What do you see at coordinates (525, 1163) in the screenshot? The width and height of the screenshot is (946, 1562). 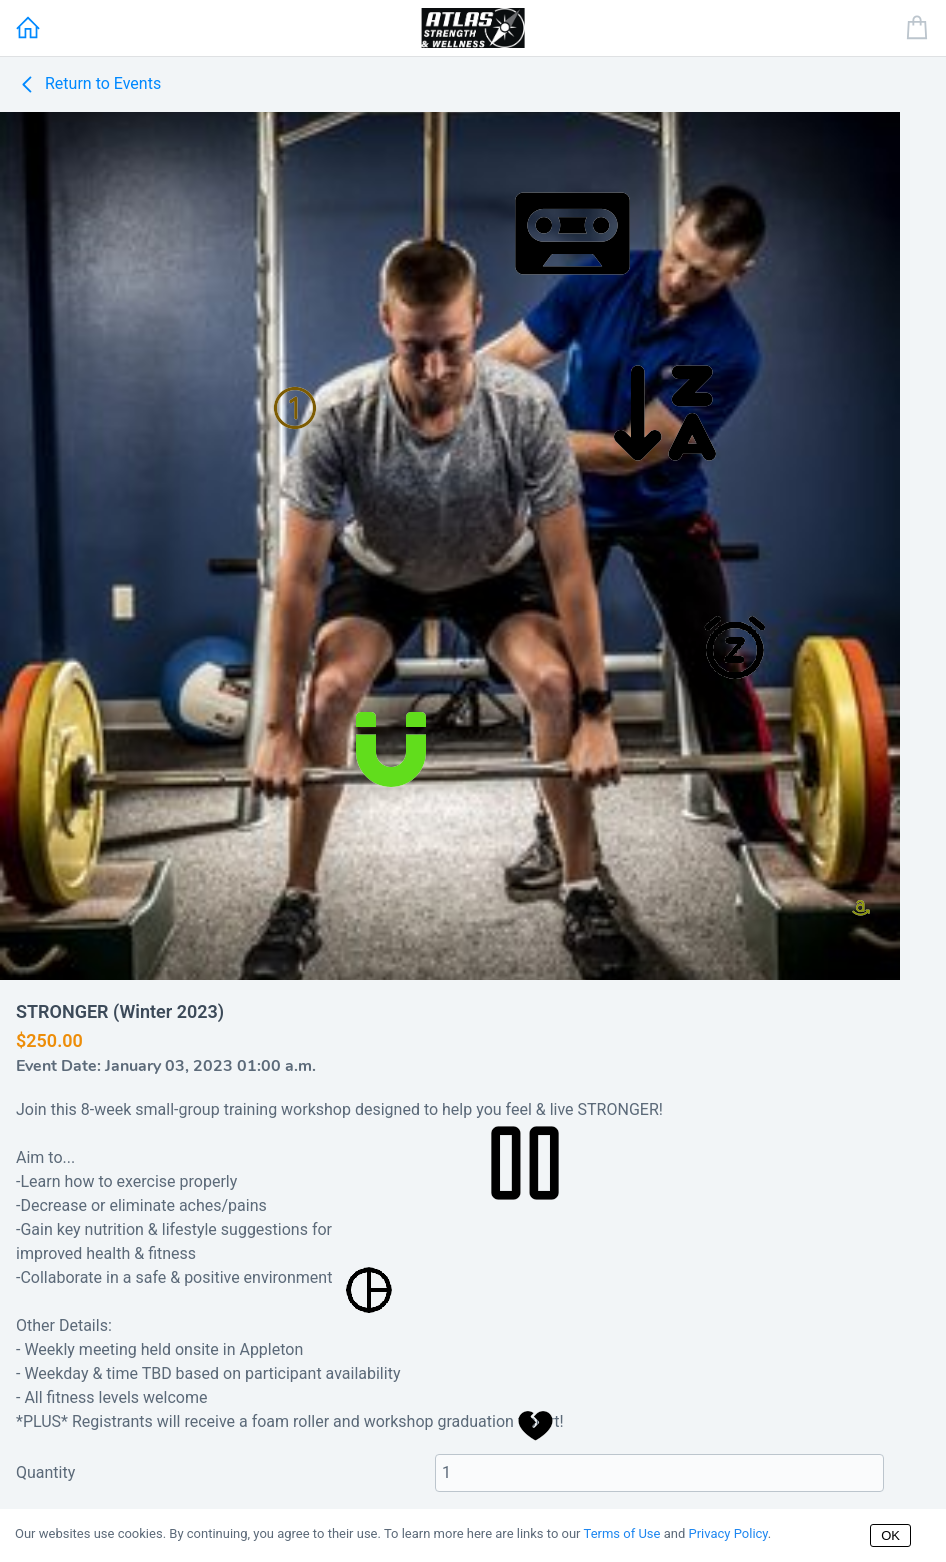 I see `pause media playback` at bounding box center [525, 1163].